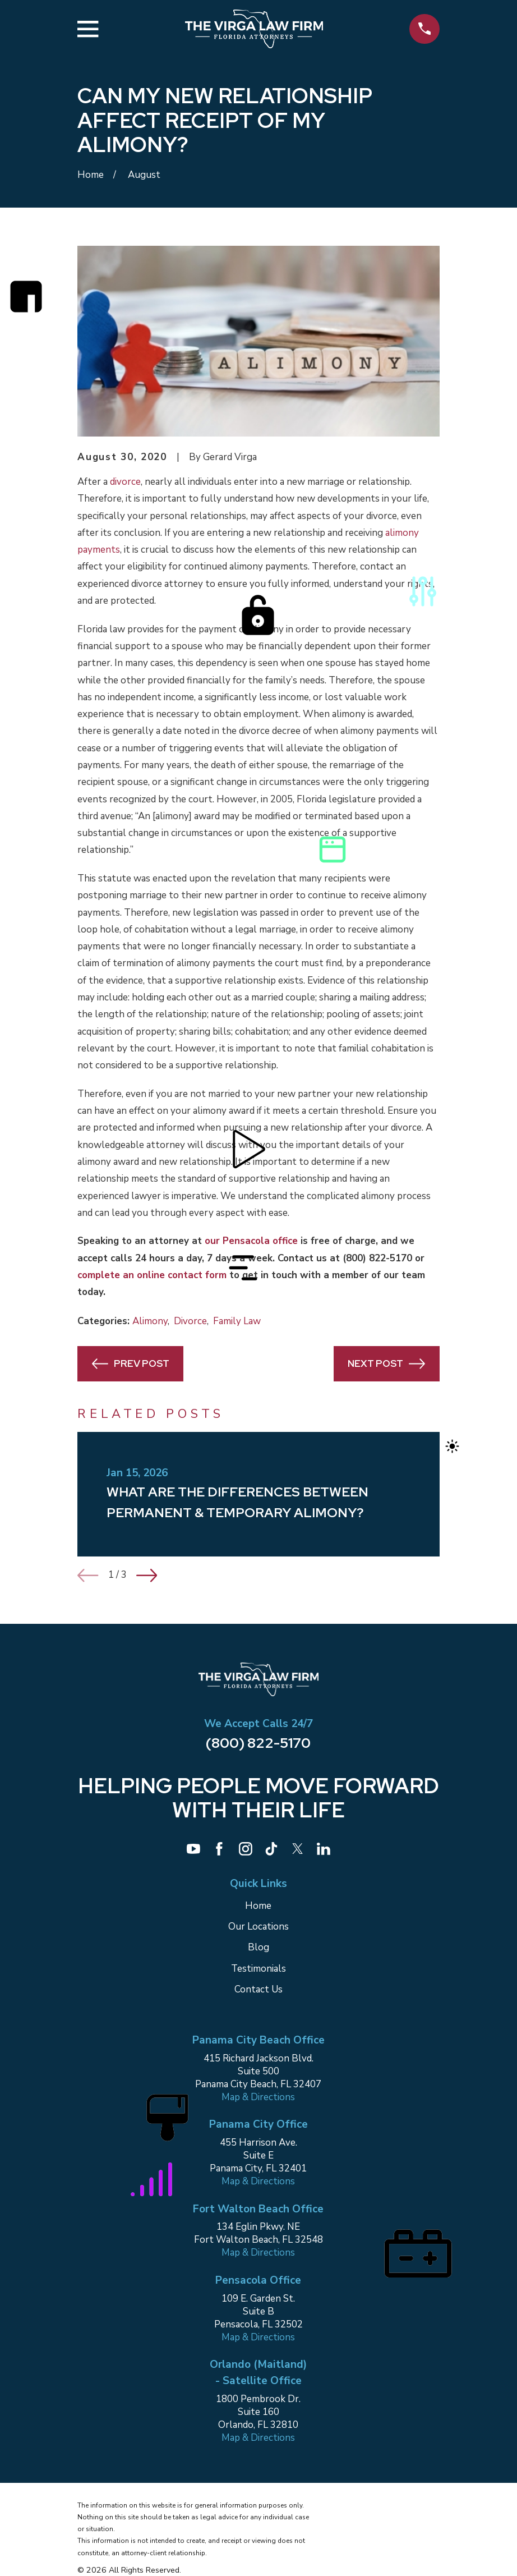 The width and height of the screenshot is (517, 2576). What do you see at coordinates (418, 2256) in the screenshot?
I see `check vehicle battery status` at bounding box center [418, 2256].